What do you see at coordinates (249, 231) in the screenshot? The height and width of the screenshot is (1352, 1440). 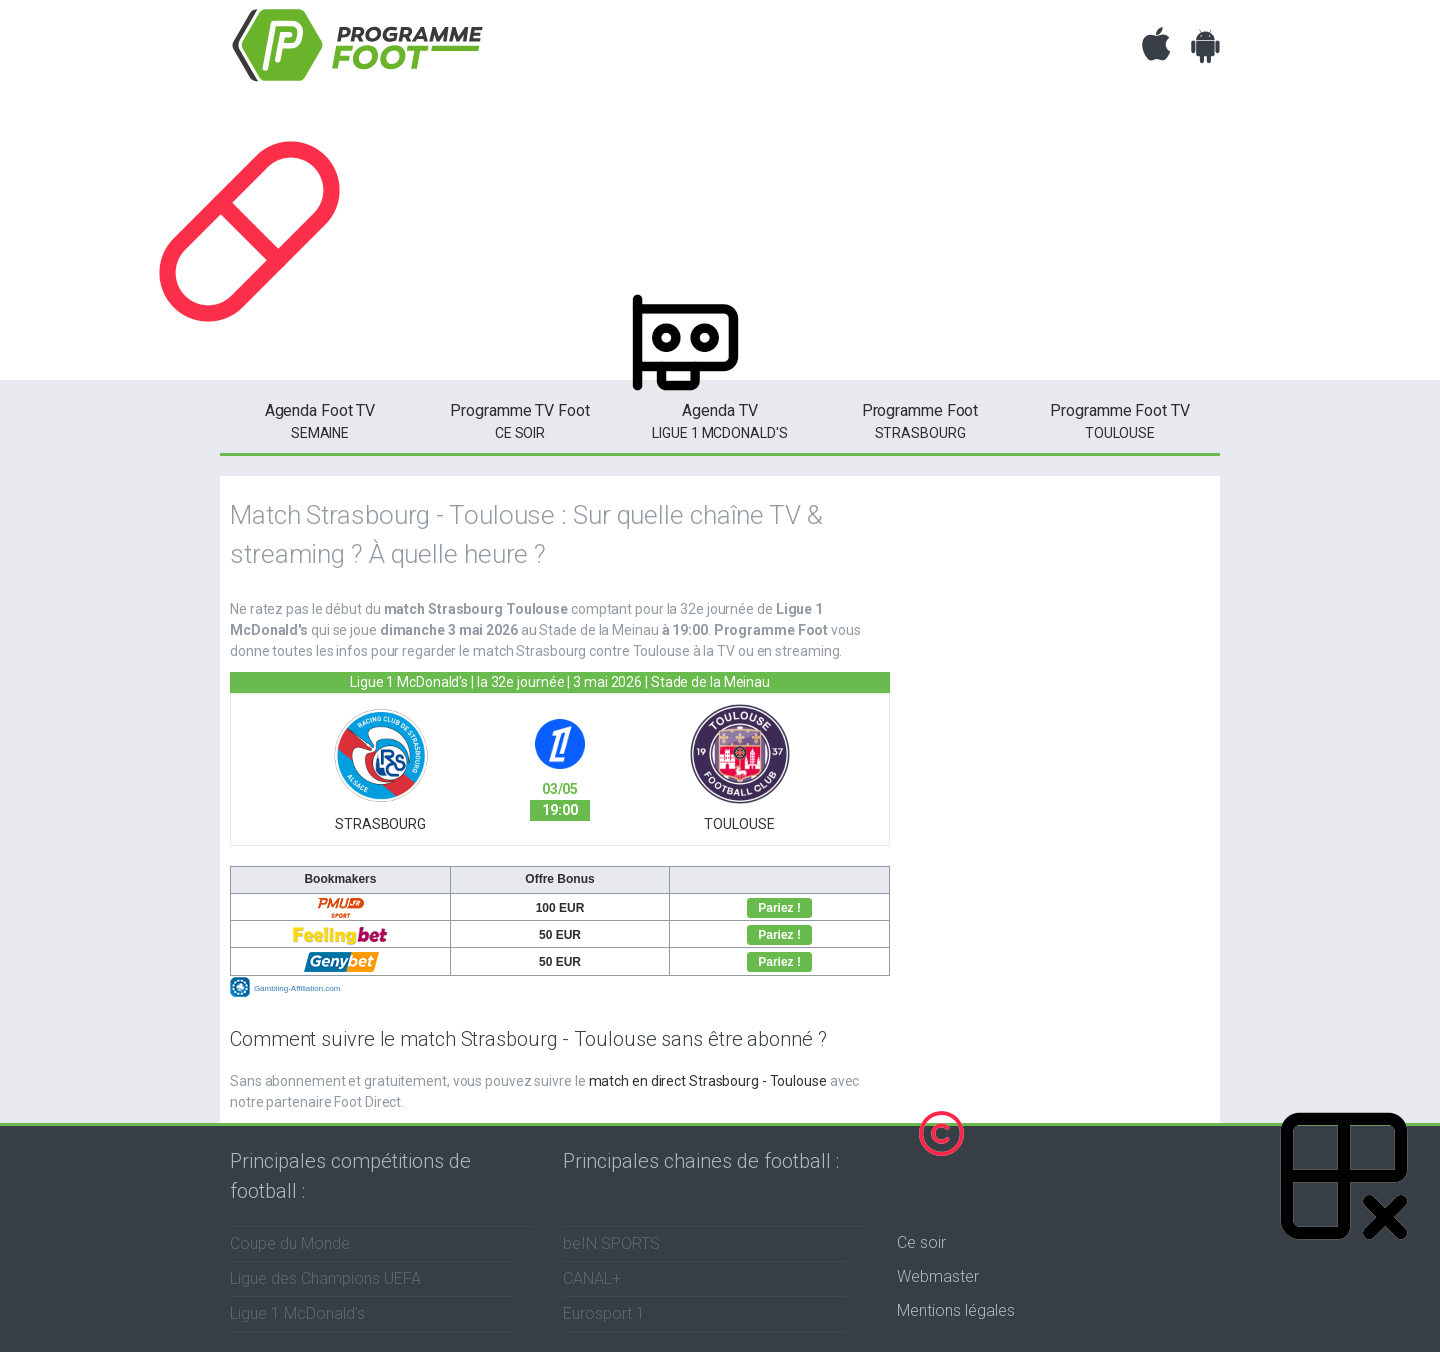 I see `access medication reminders or prescriptions` at bounding box center [249, 231].